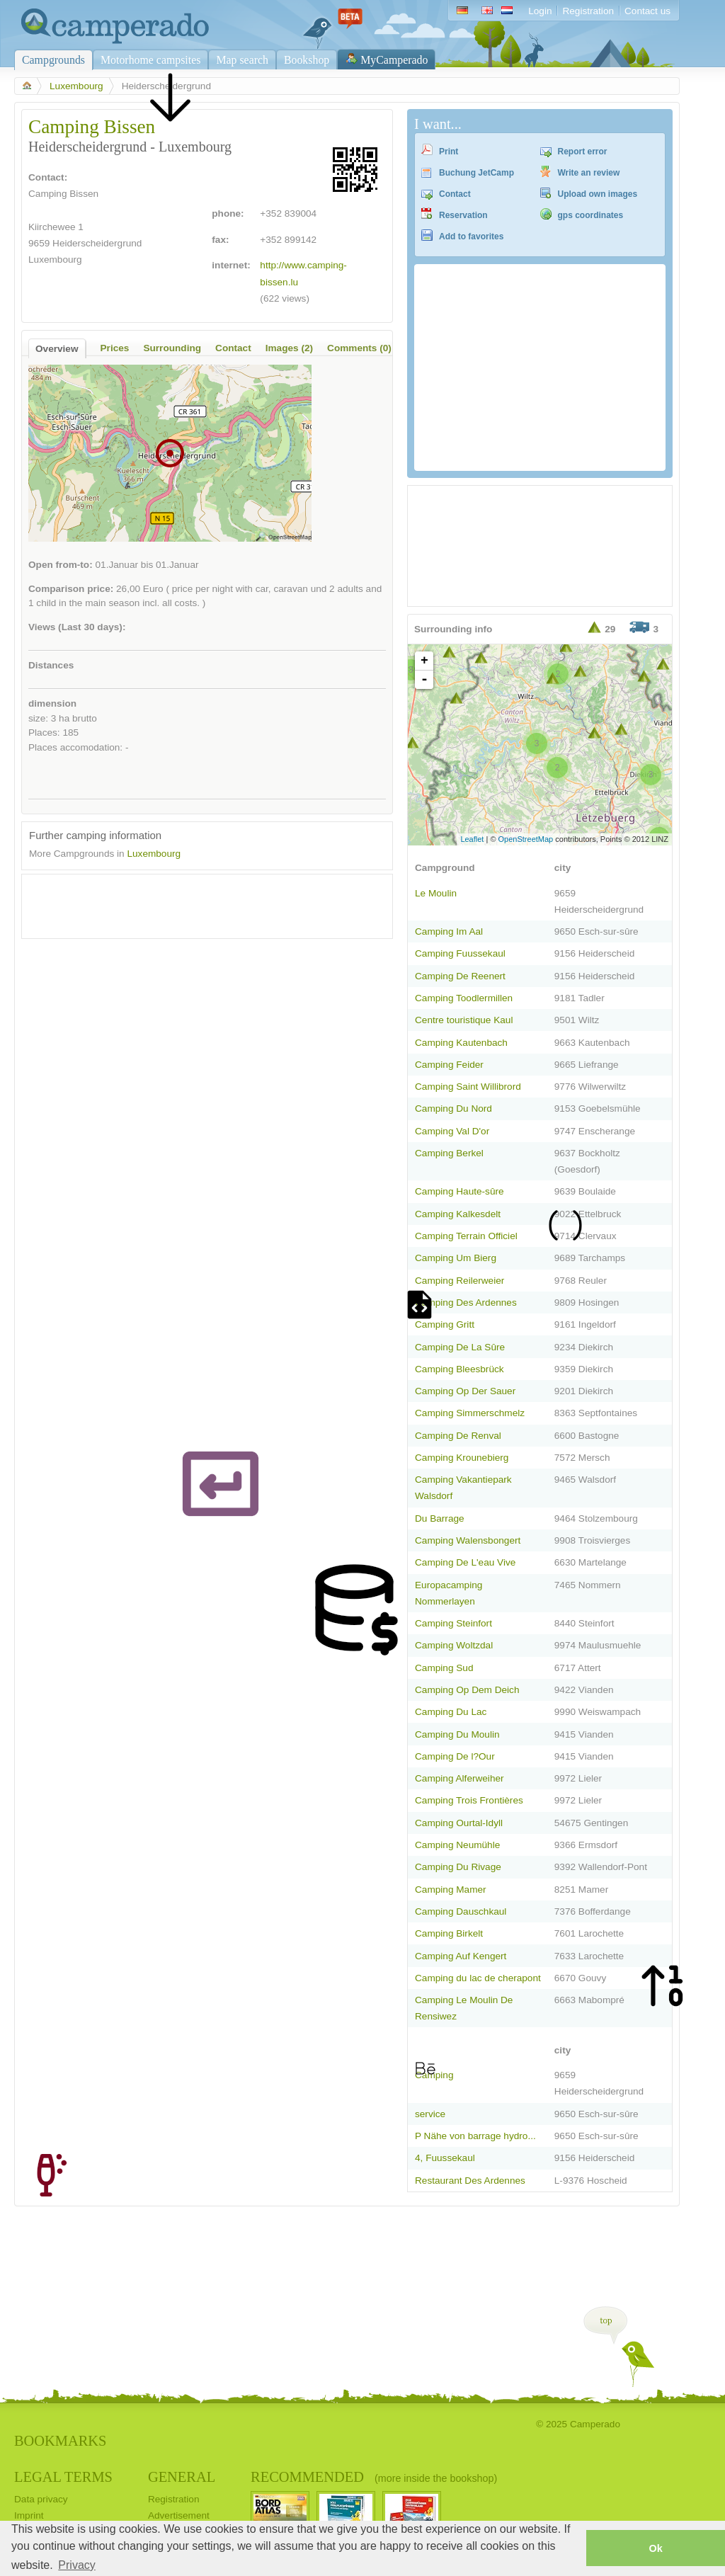 This screenshot has width=725, height=2576. What do you see at coordinates (565, 1225) in the screenshot?
I see `insert parentheses or grouping brackets` at bounding box center [565, 1225].